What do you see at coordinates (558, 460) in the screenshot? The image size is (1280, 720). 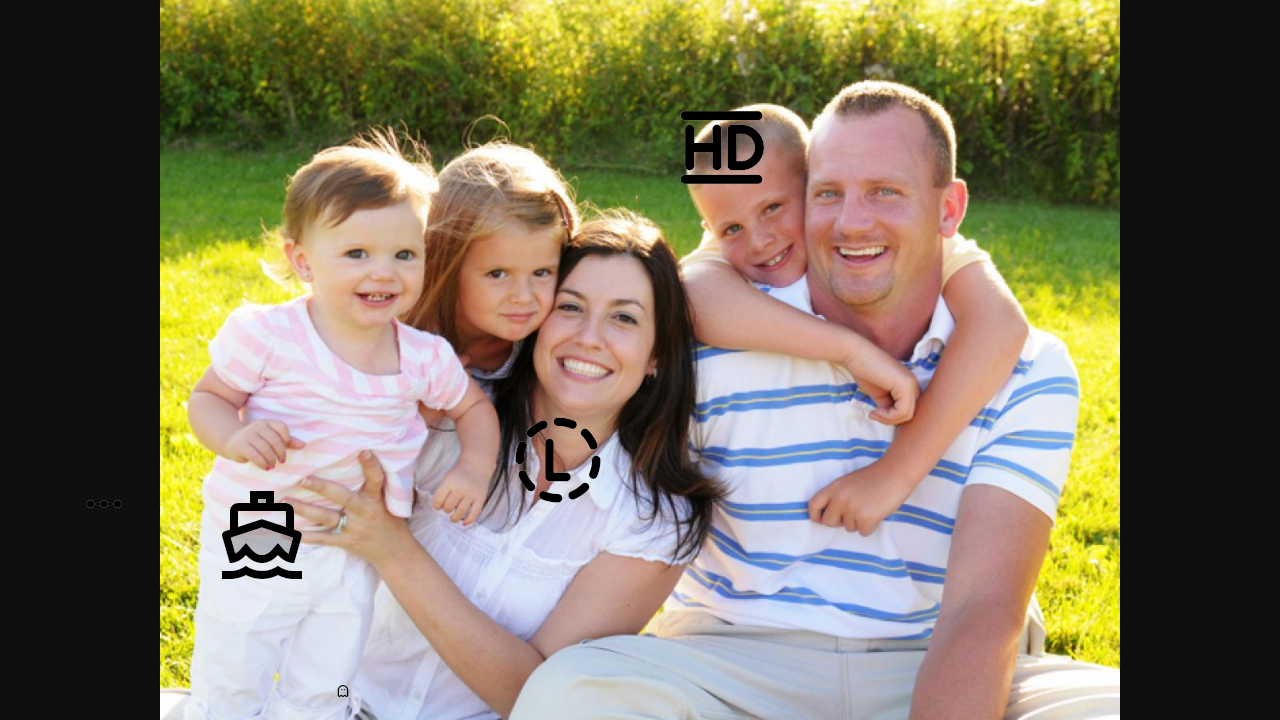 I see `indicates a loading or in-progress state` at bounding box center [558, 460].